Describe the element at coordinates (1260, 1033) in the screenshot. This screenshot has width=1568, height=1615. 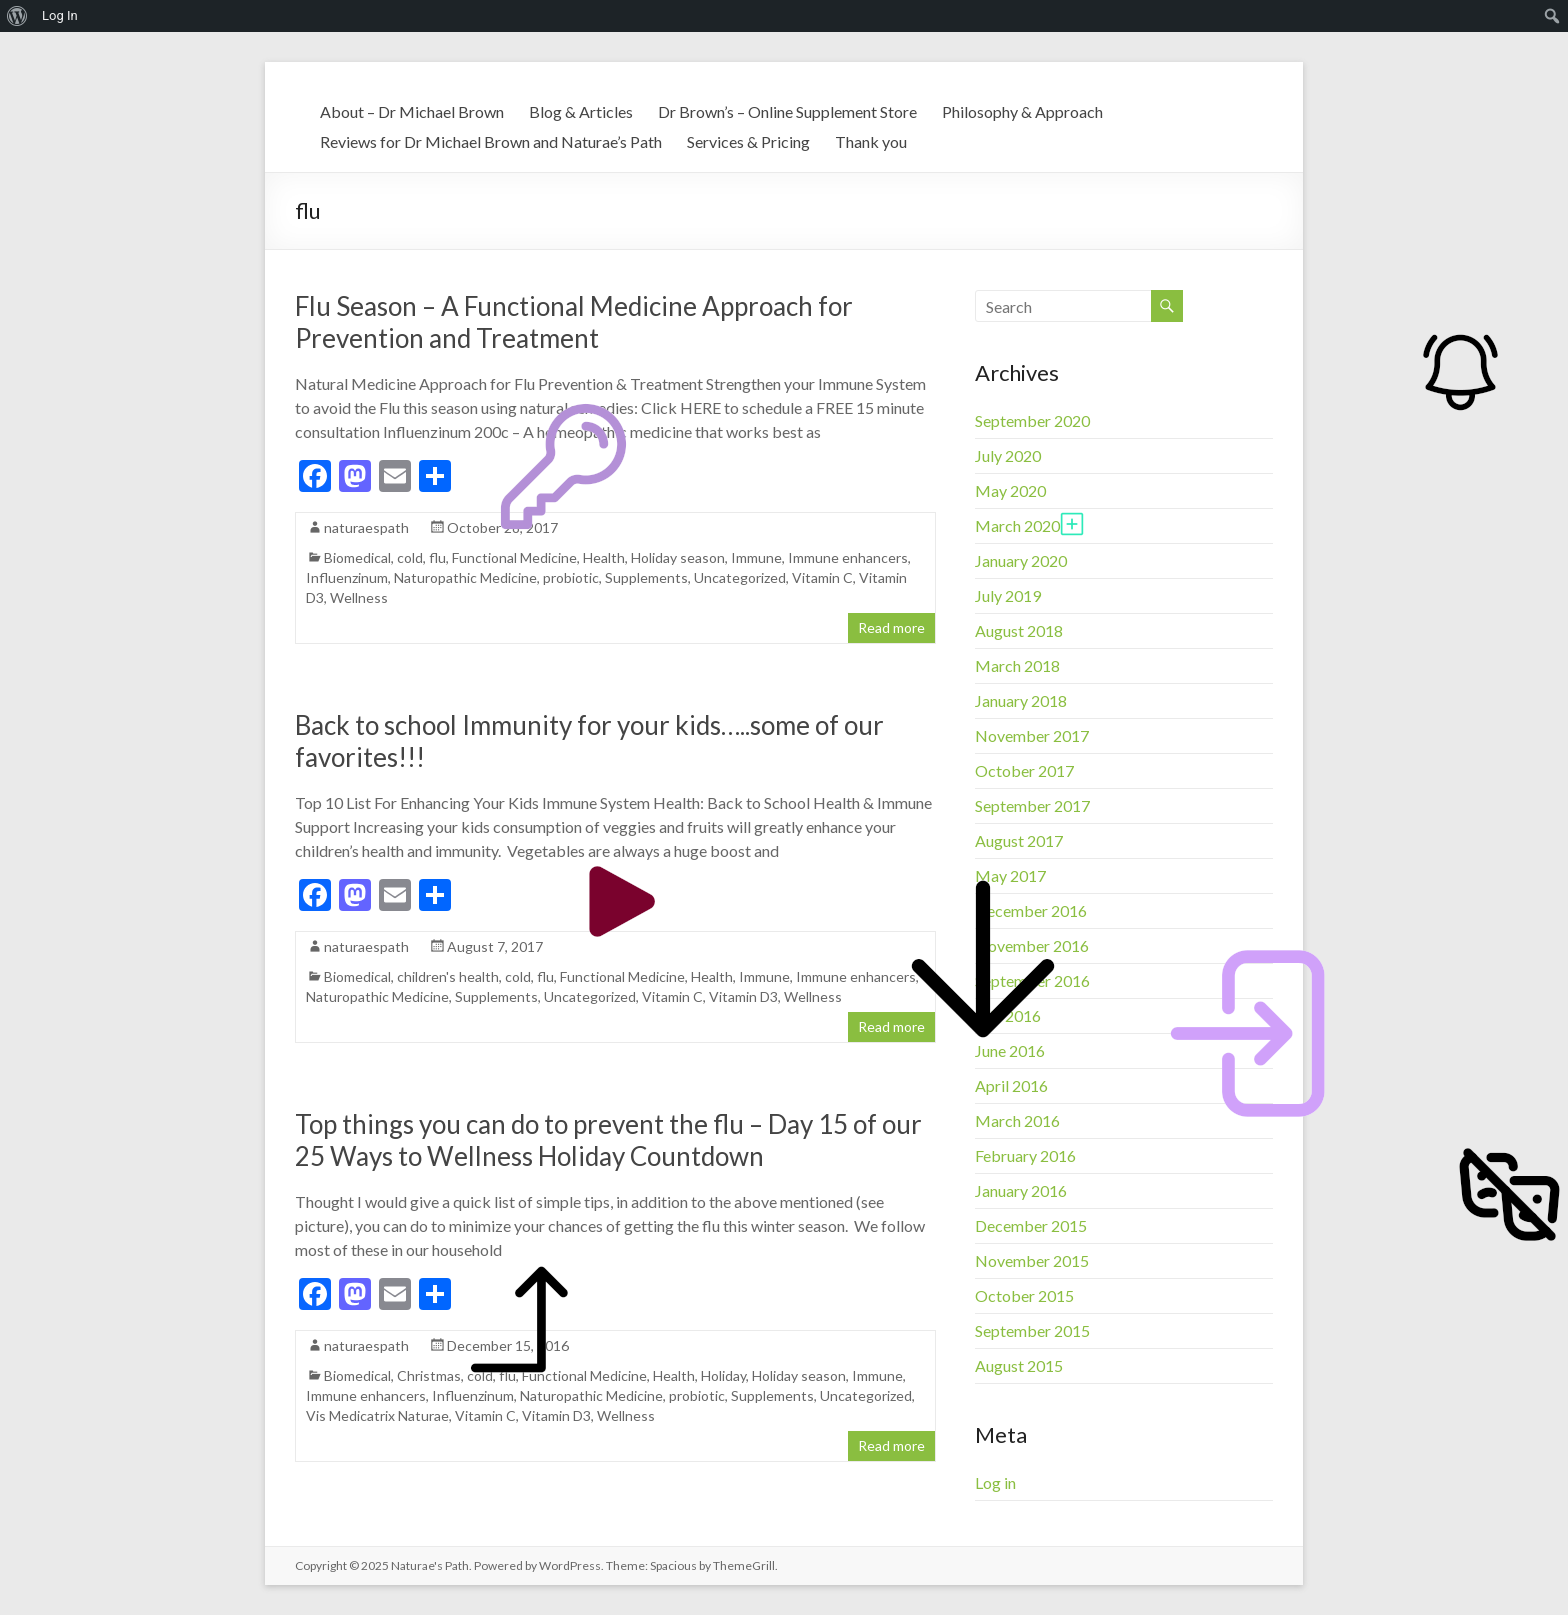
I see `log in to your account` at that location.